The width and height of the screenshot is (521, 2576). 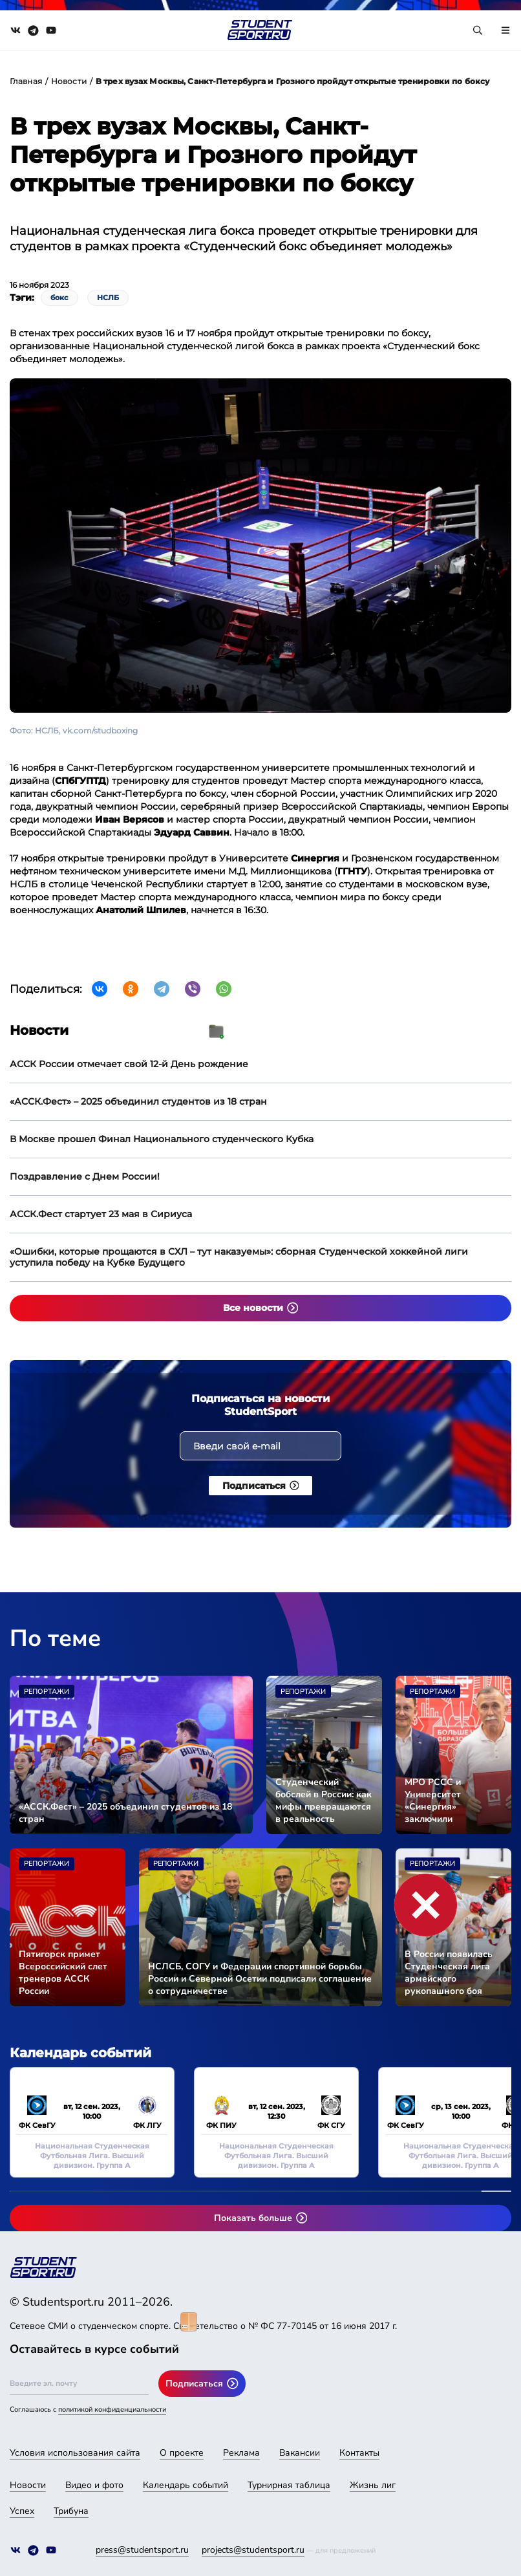 I want to click on stop or cancel the current action, so click(x=425, y=1905).